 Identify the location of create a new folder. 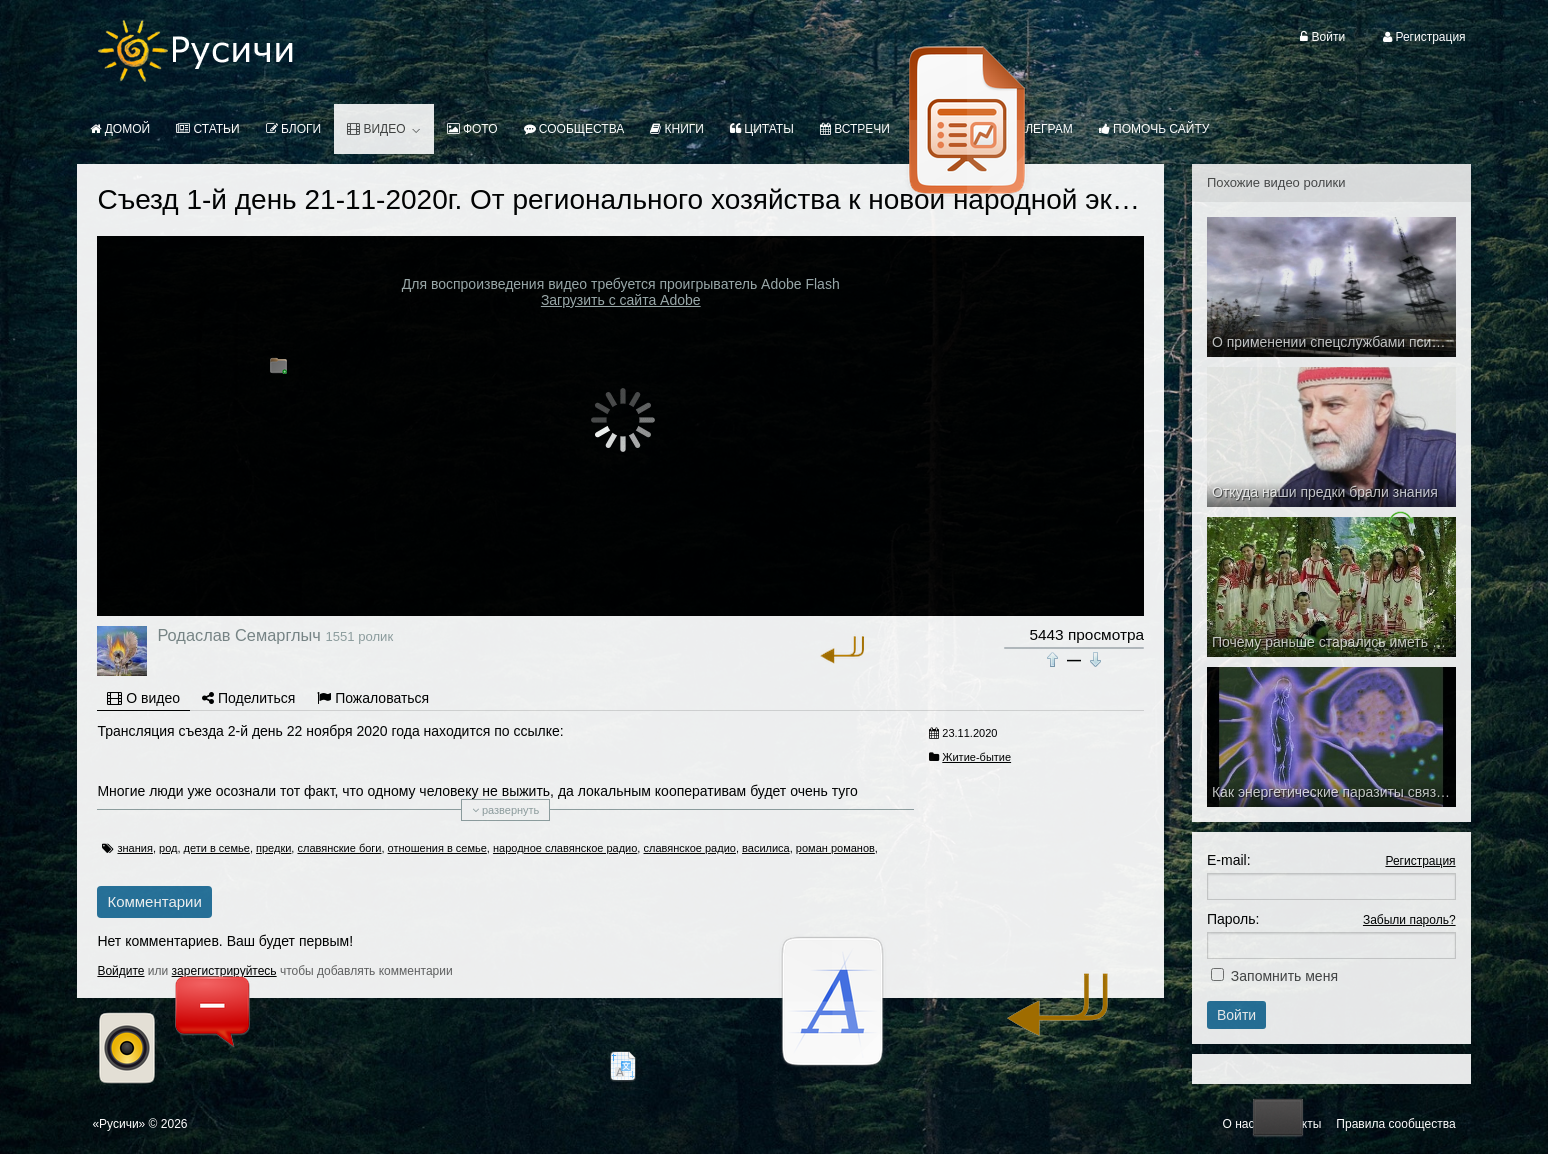
(278, 365).